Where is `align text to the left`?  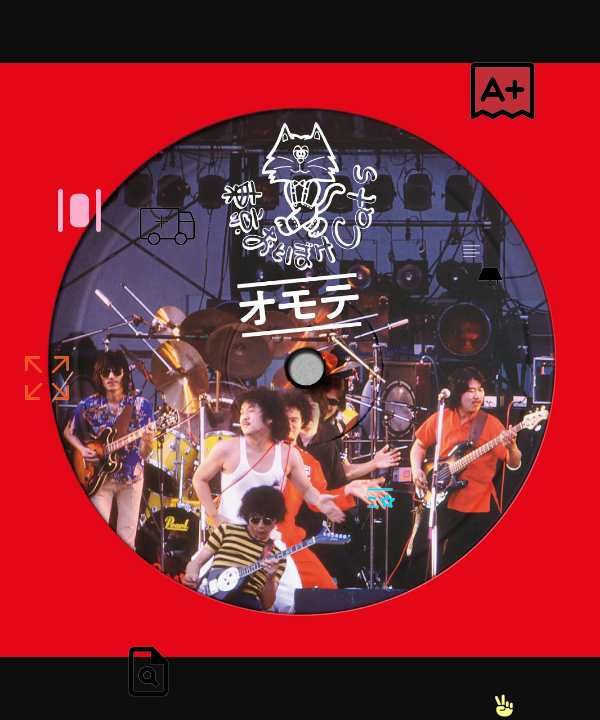
align text to the left is located at coordinates (471, 251).